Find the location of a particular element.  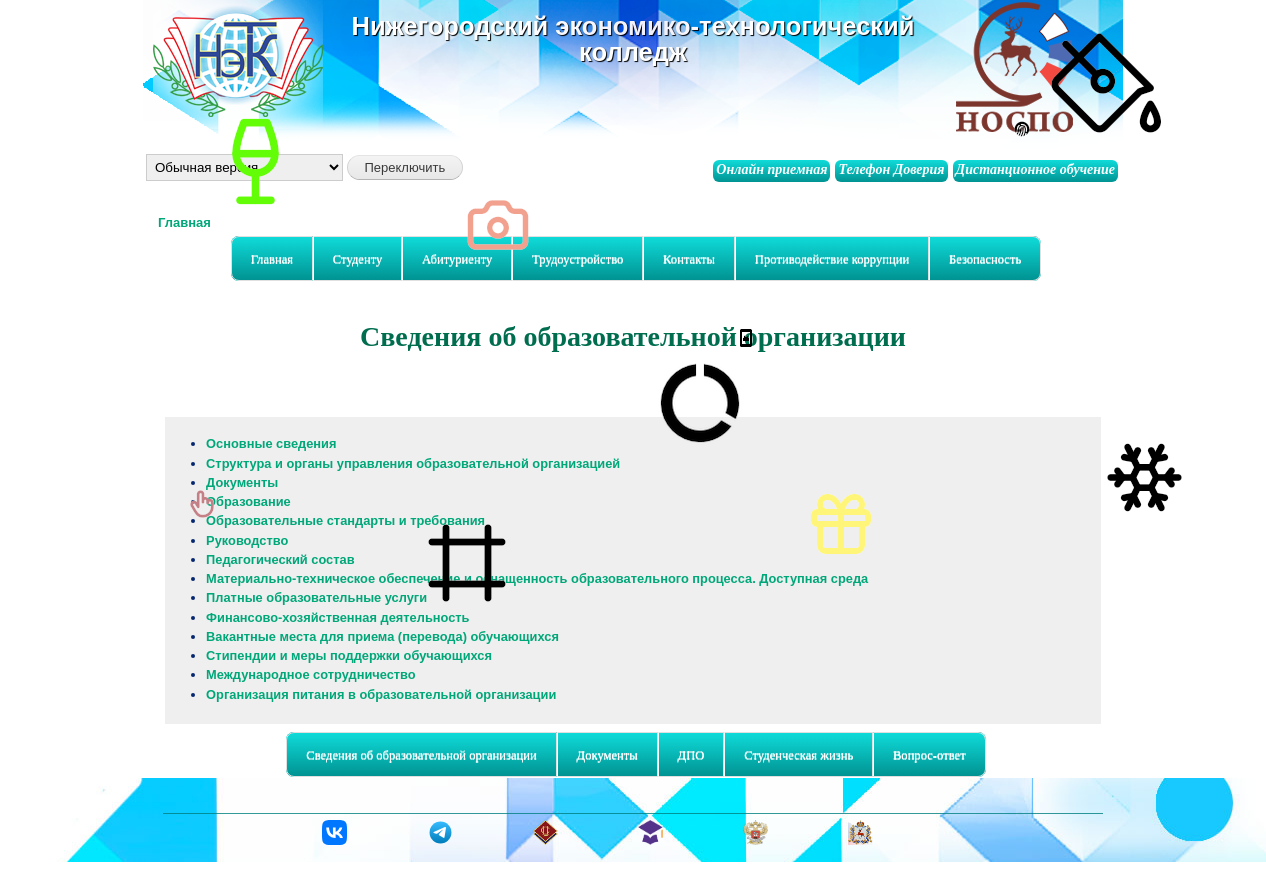

take a photo is located at coordinates (498, 225).